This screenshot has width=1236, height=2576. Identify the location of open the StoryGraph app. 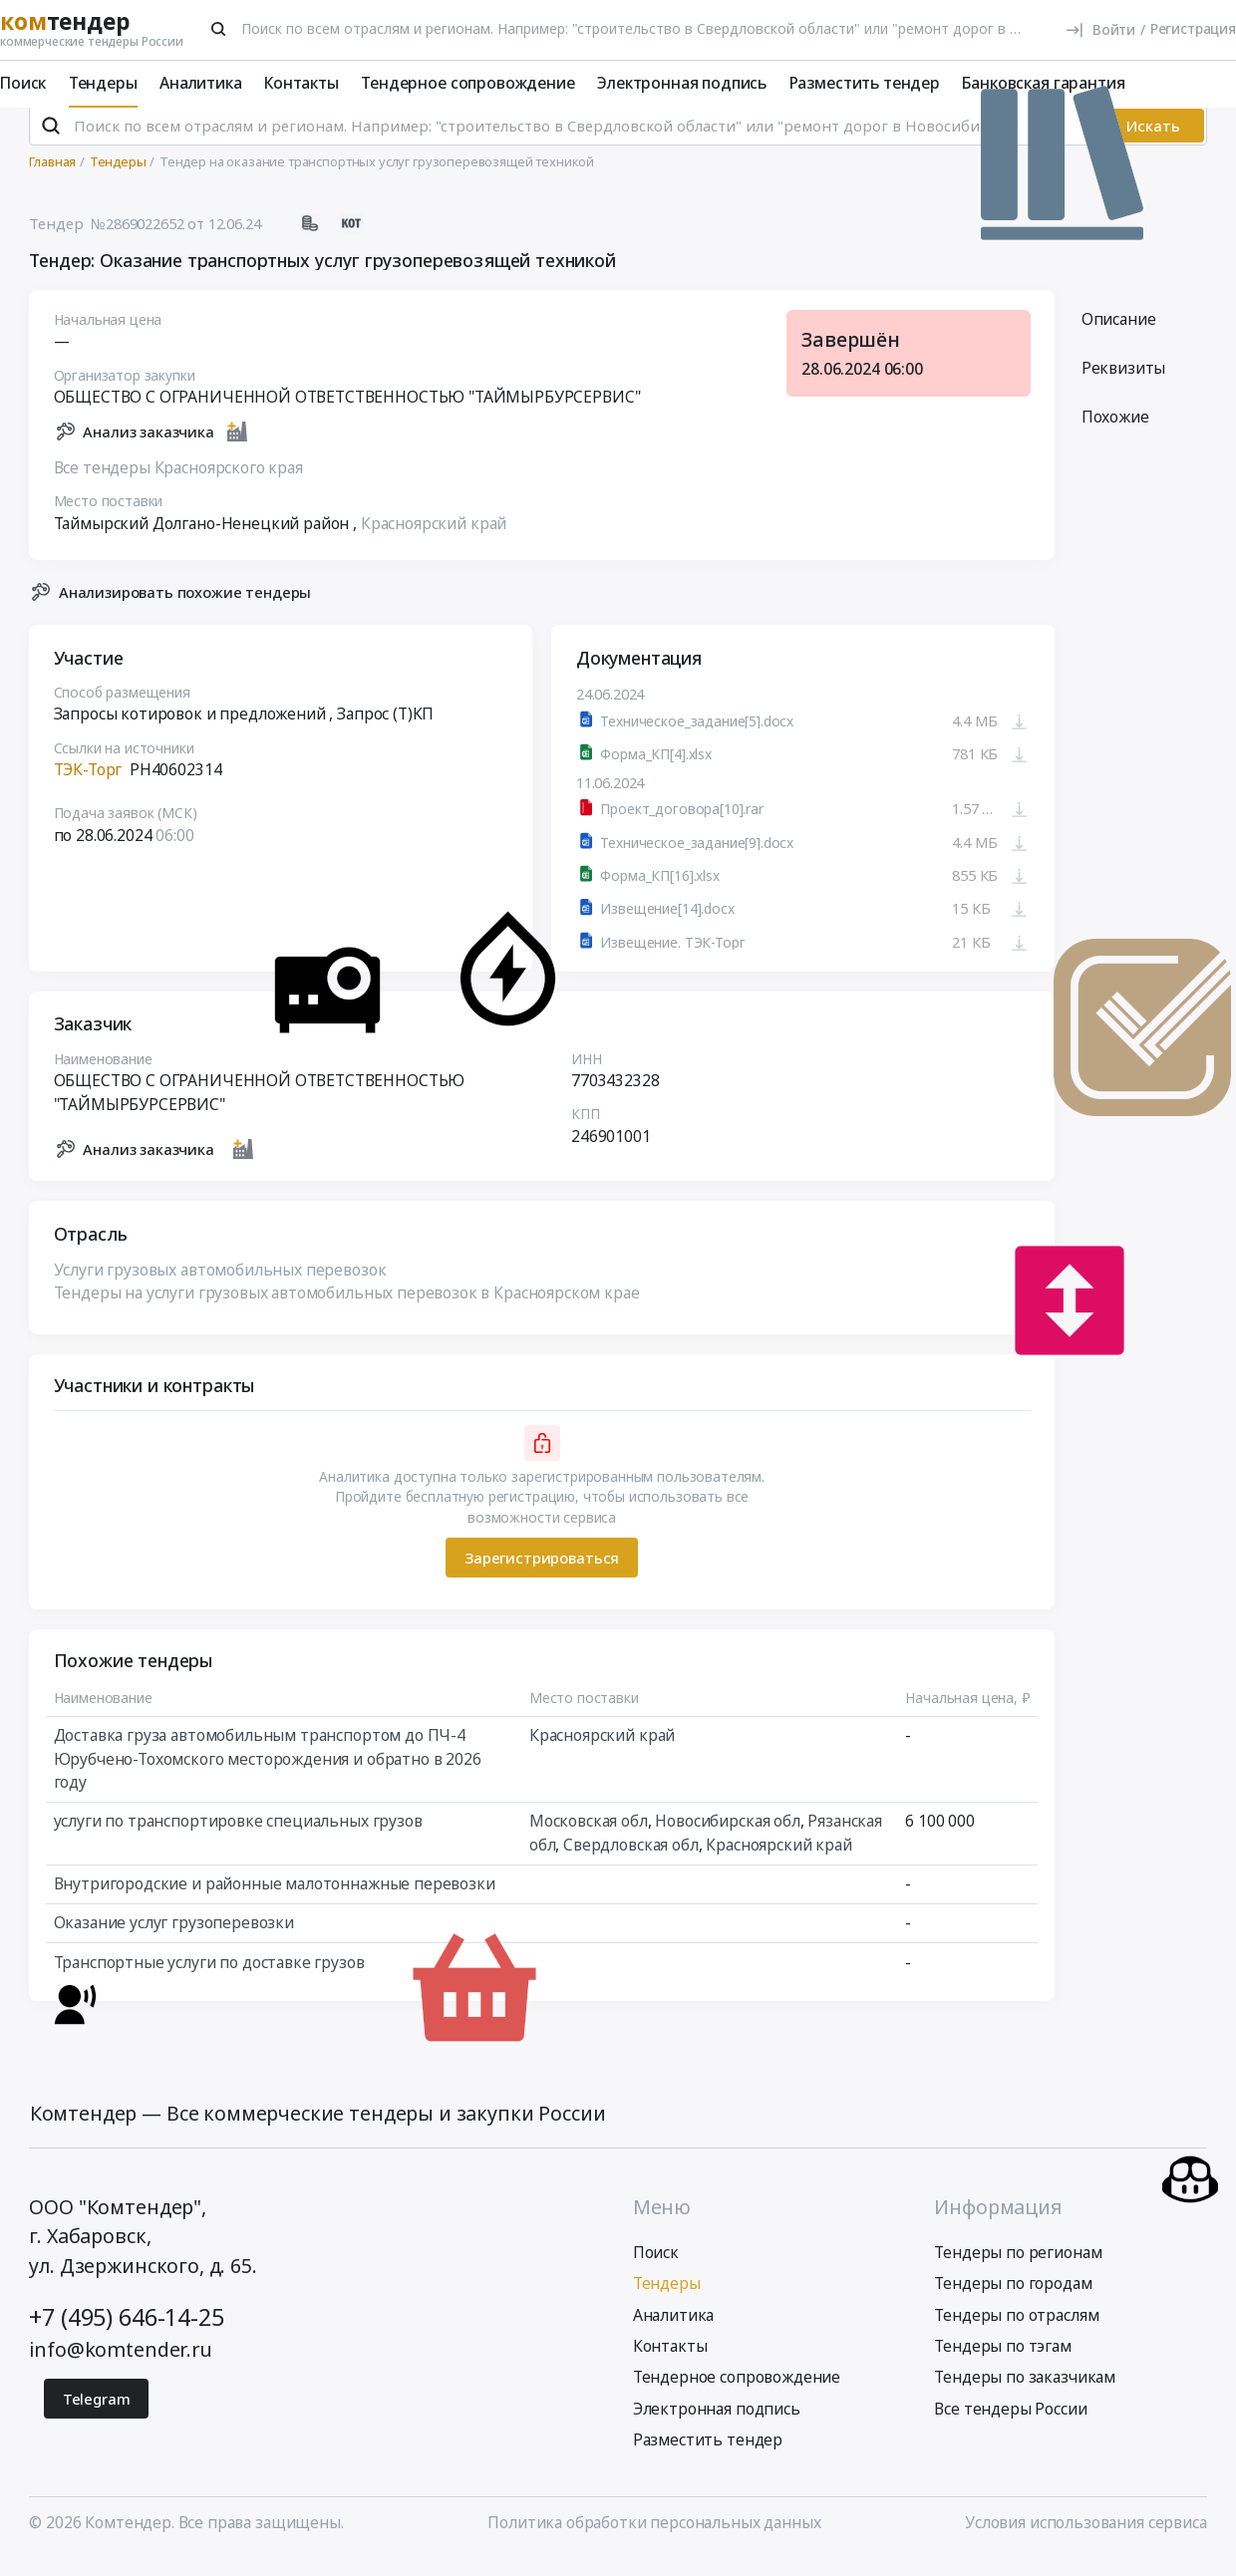
(1062, 162).